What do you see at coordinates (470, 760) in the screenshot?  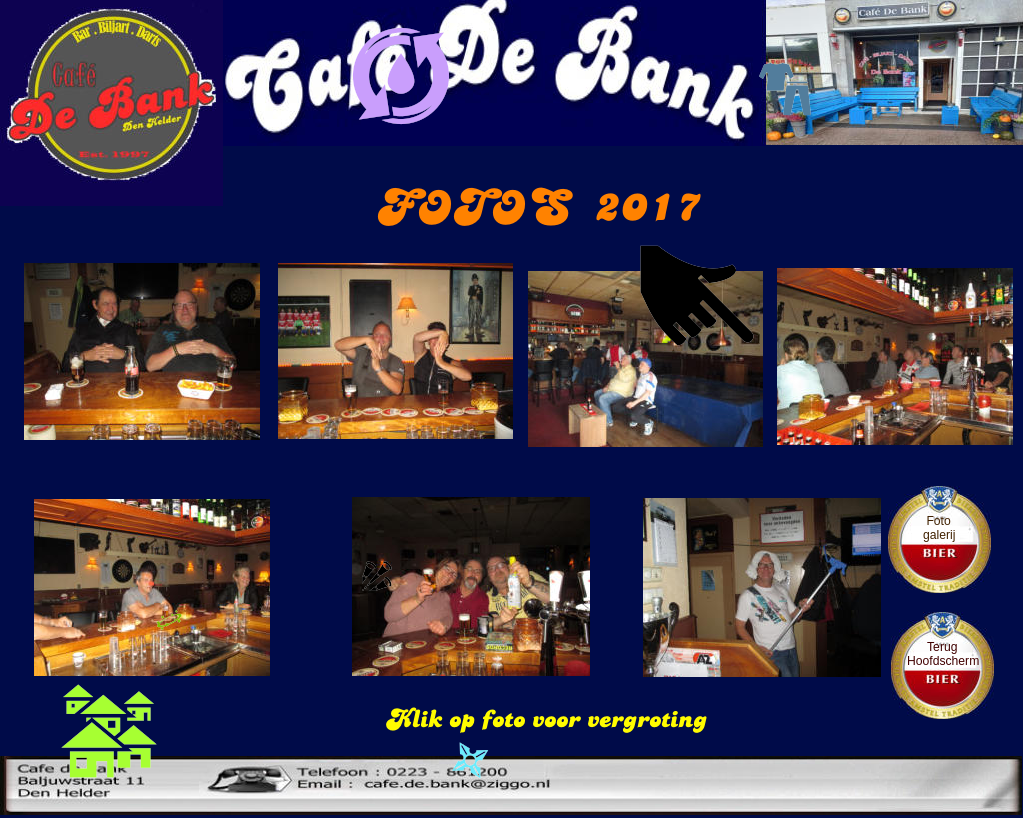 I see `a ninja or stealth-themed game element` at bounding box center [470, 760].